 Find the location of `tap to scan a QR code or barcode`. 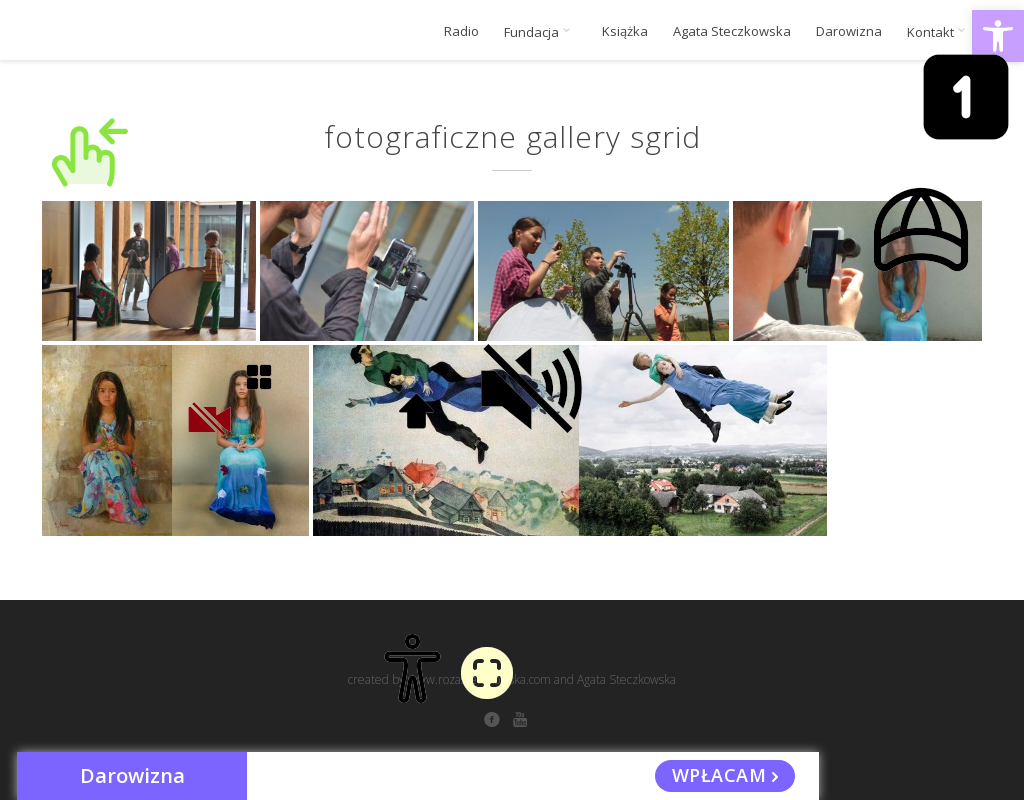

tap to scan a QR code or barcode is located at coordinates (487, 673).